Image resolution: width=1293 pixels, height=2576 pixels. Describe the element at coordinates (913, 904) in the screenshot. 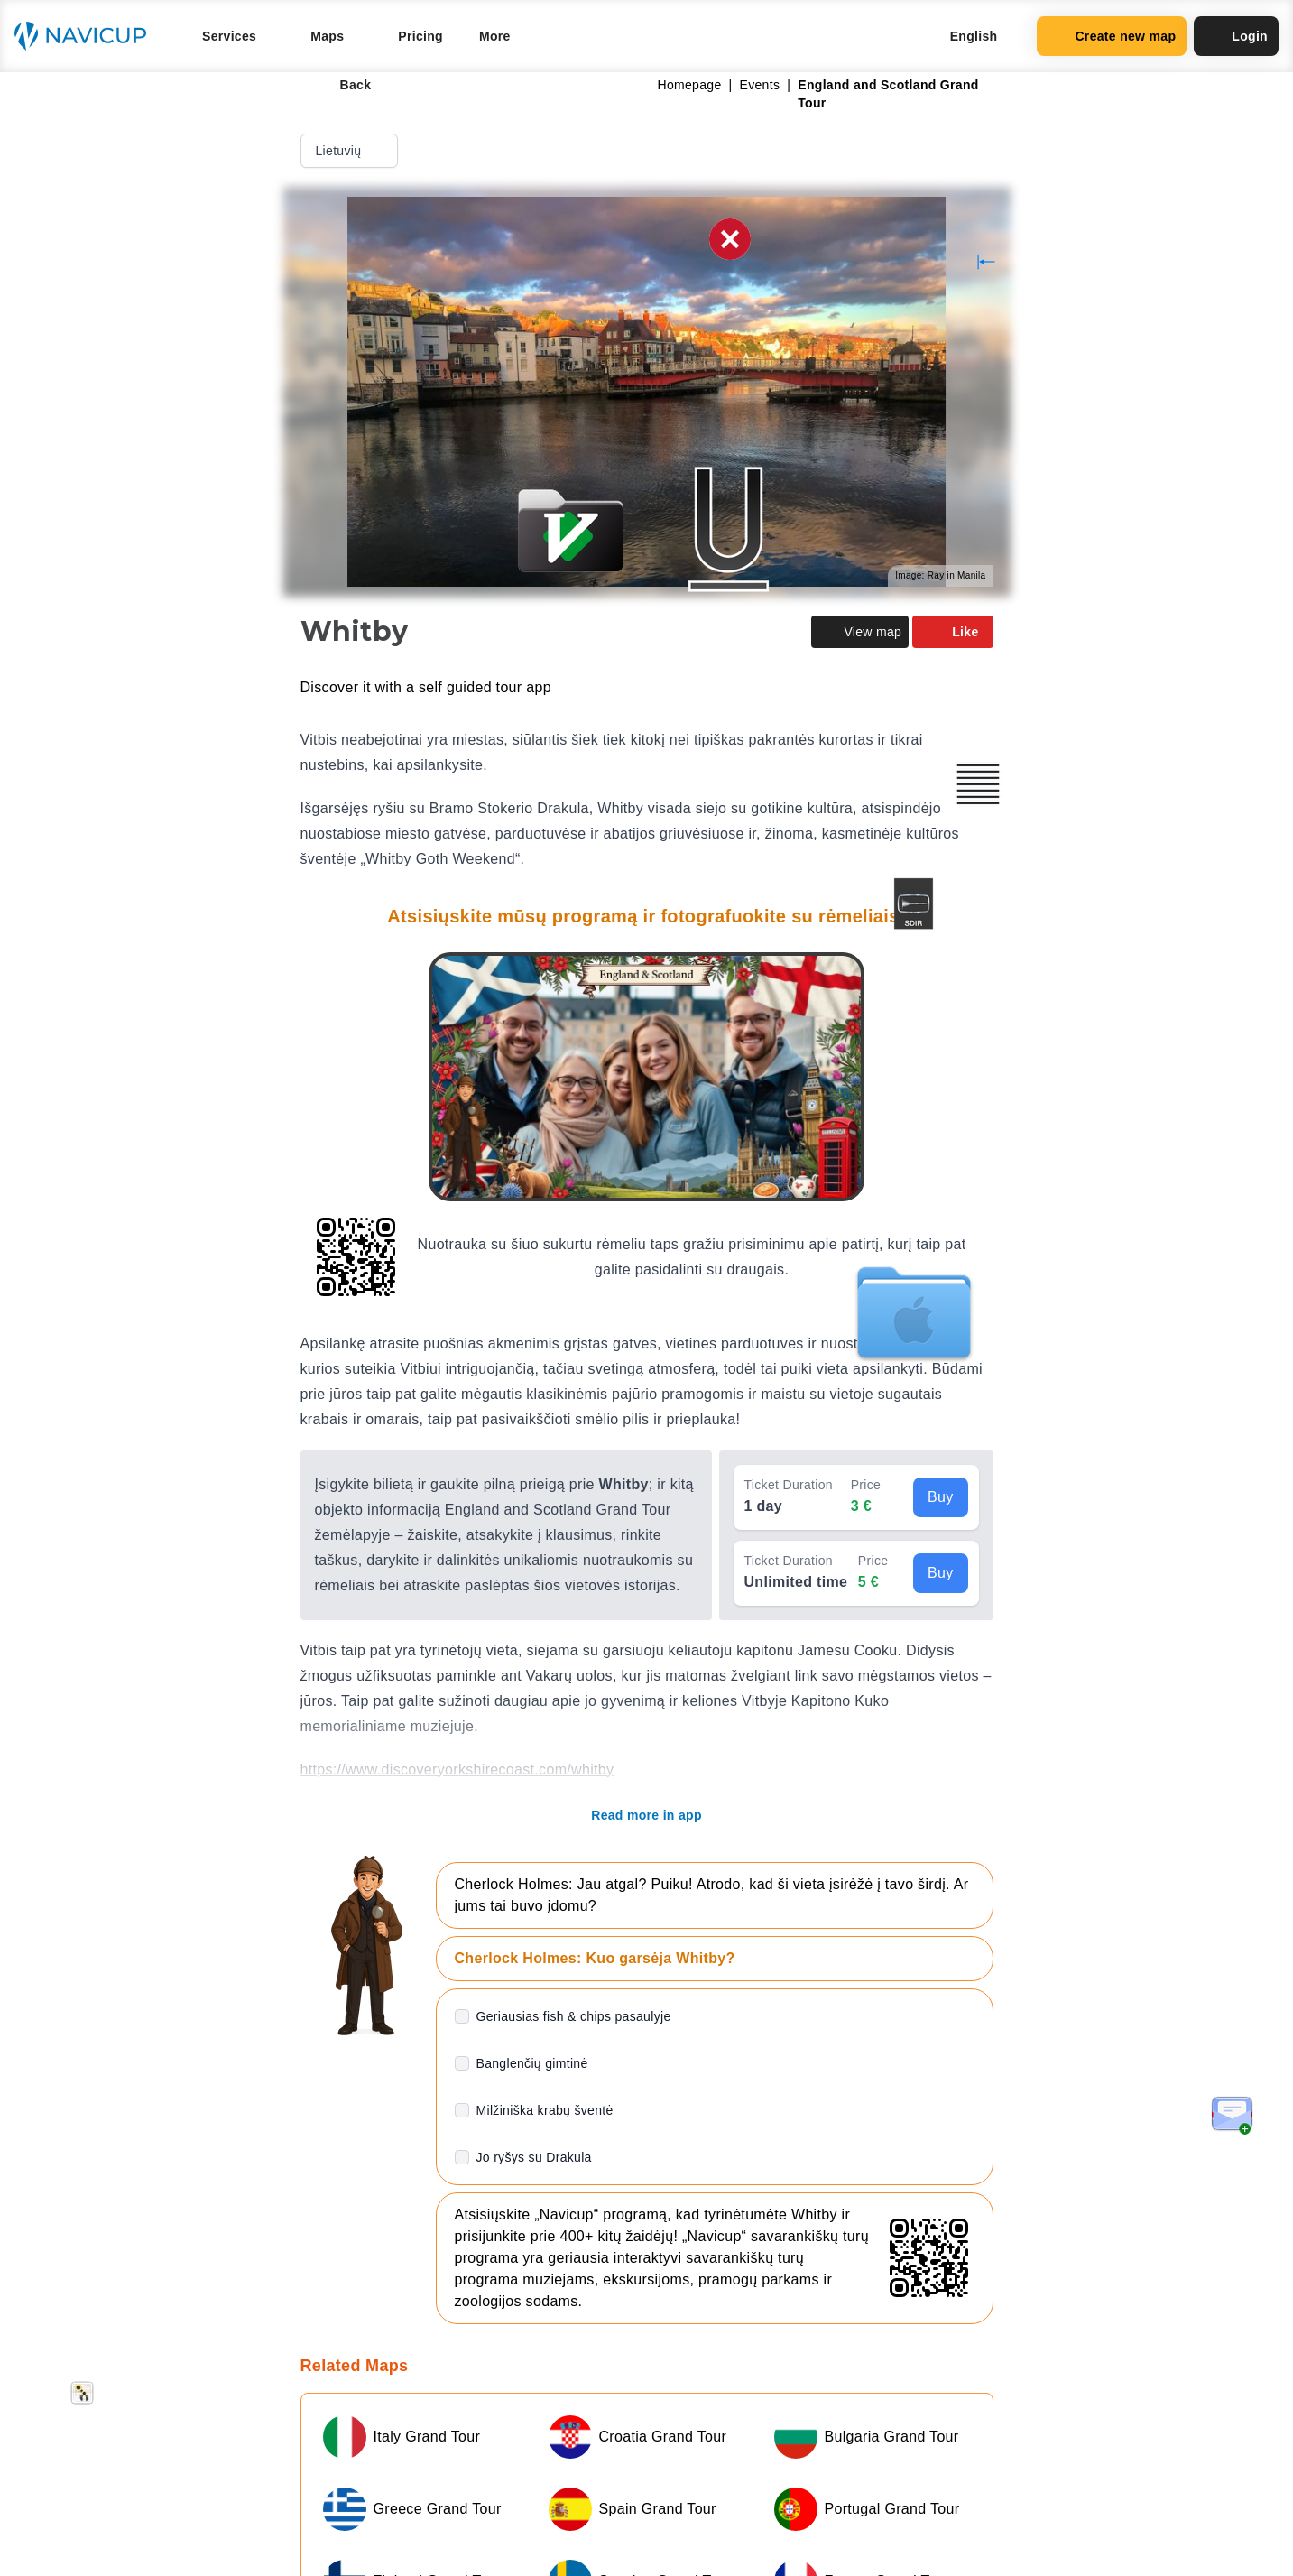

I see `apply impulse response reverb effect in GarageBand` at that location.